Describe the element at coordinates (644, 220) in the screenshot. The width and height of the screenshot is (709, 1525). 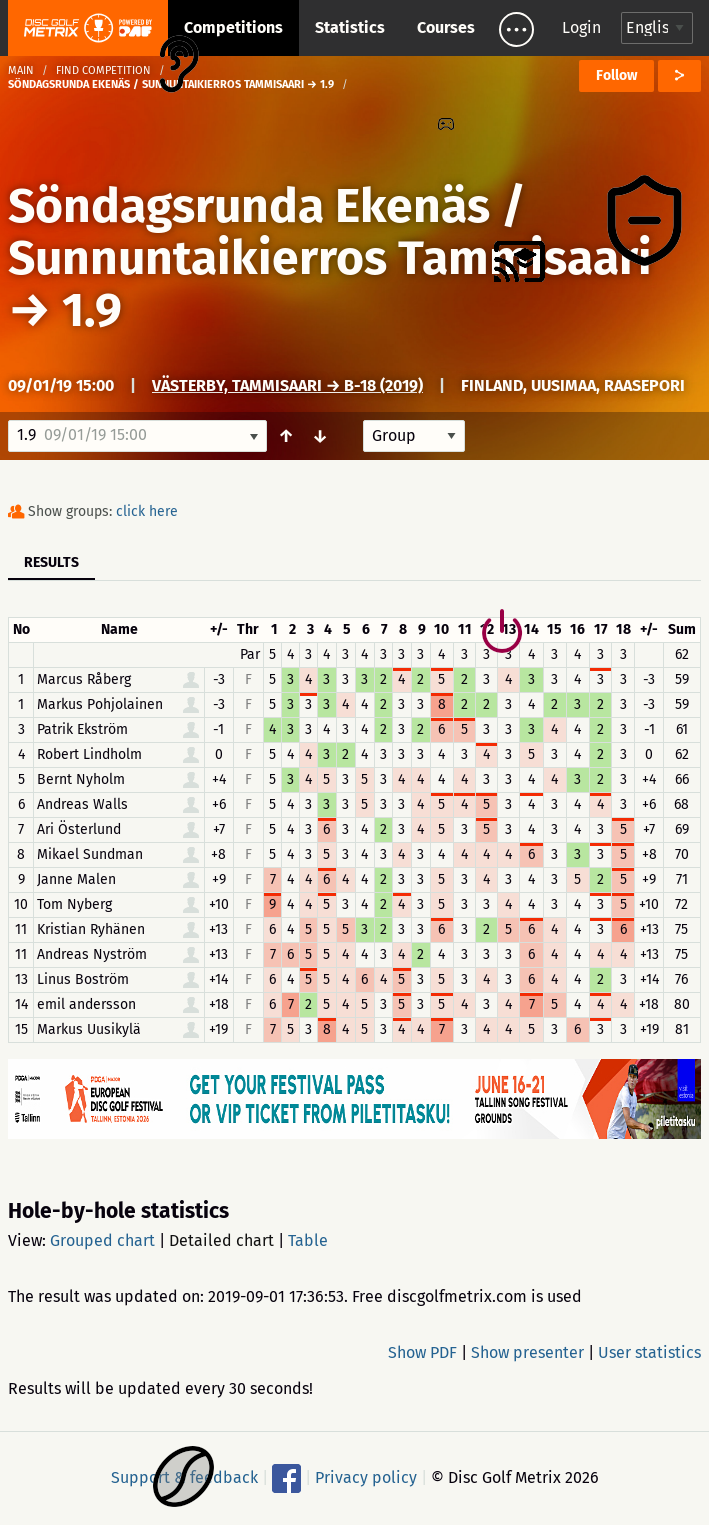
I see `remove or reduce security protection` at that location.